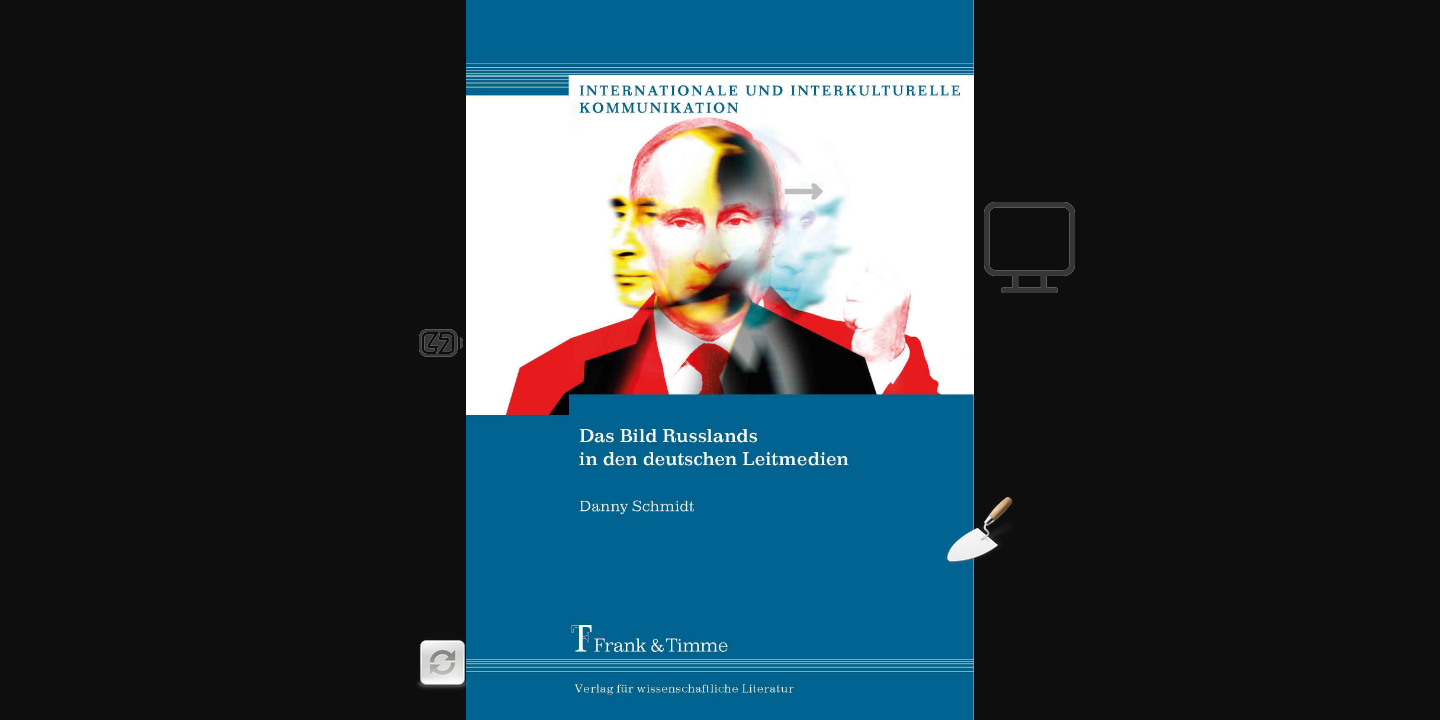 The width and height of the screenshot is (1440, 720). I want to click on access development tools and programming applications, so click(980, 531).